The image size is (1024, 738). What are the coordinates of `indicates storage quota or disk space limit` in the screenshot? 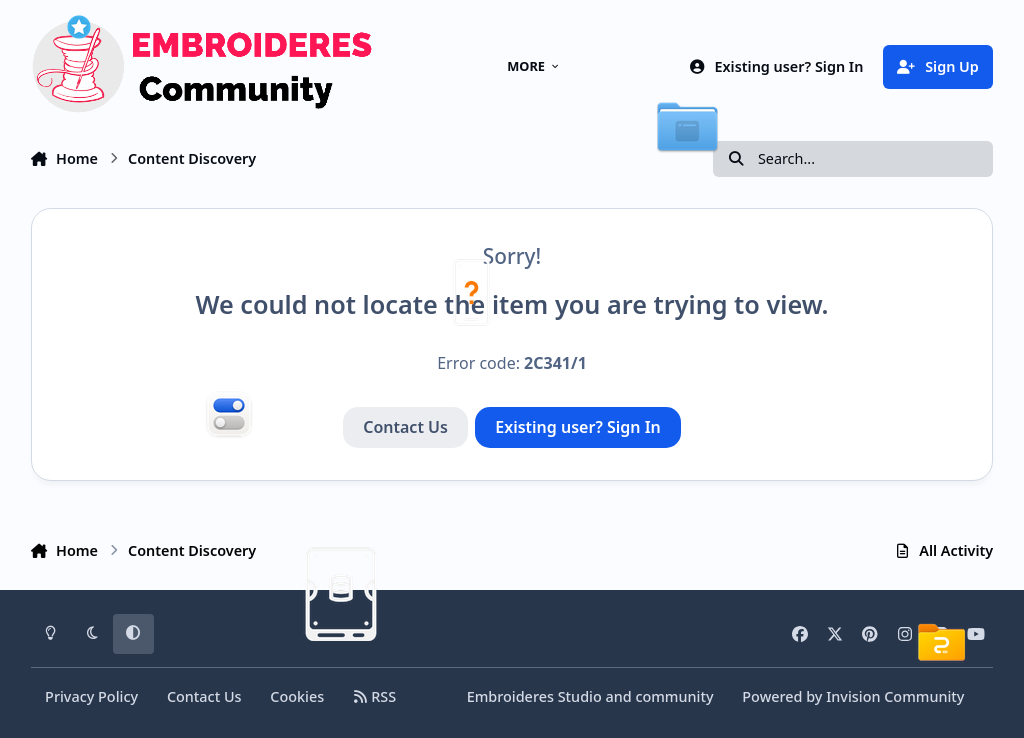 It's located at (341, 594).